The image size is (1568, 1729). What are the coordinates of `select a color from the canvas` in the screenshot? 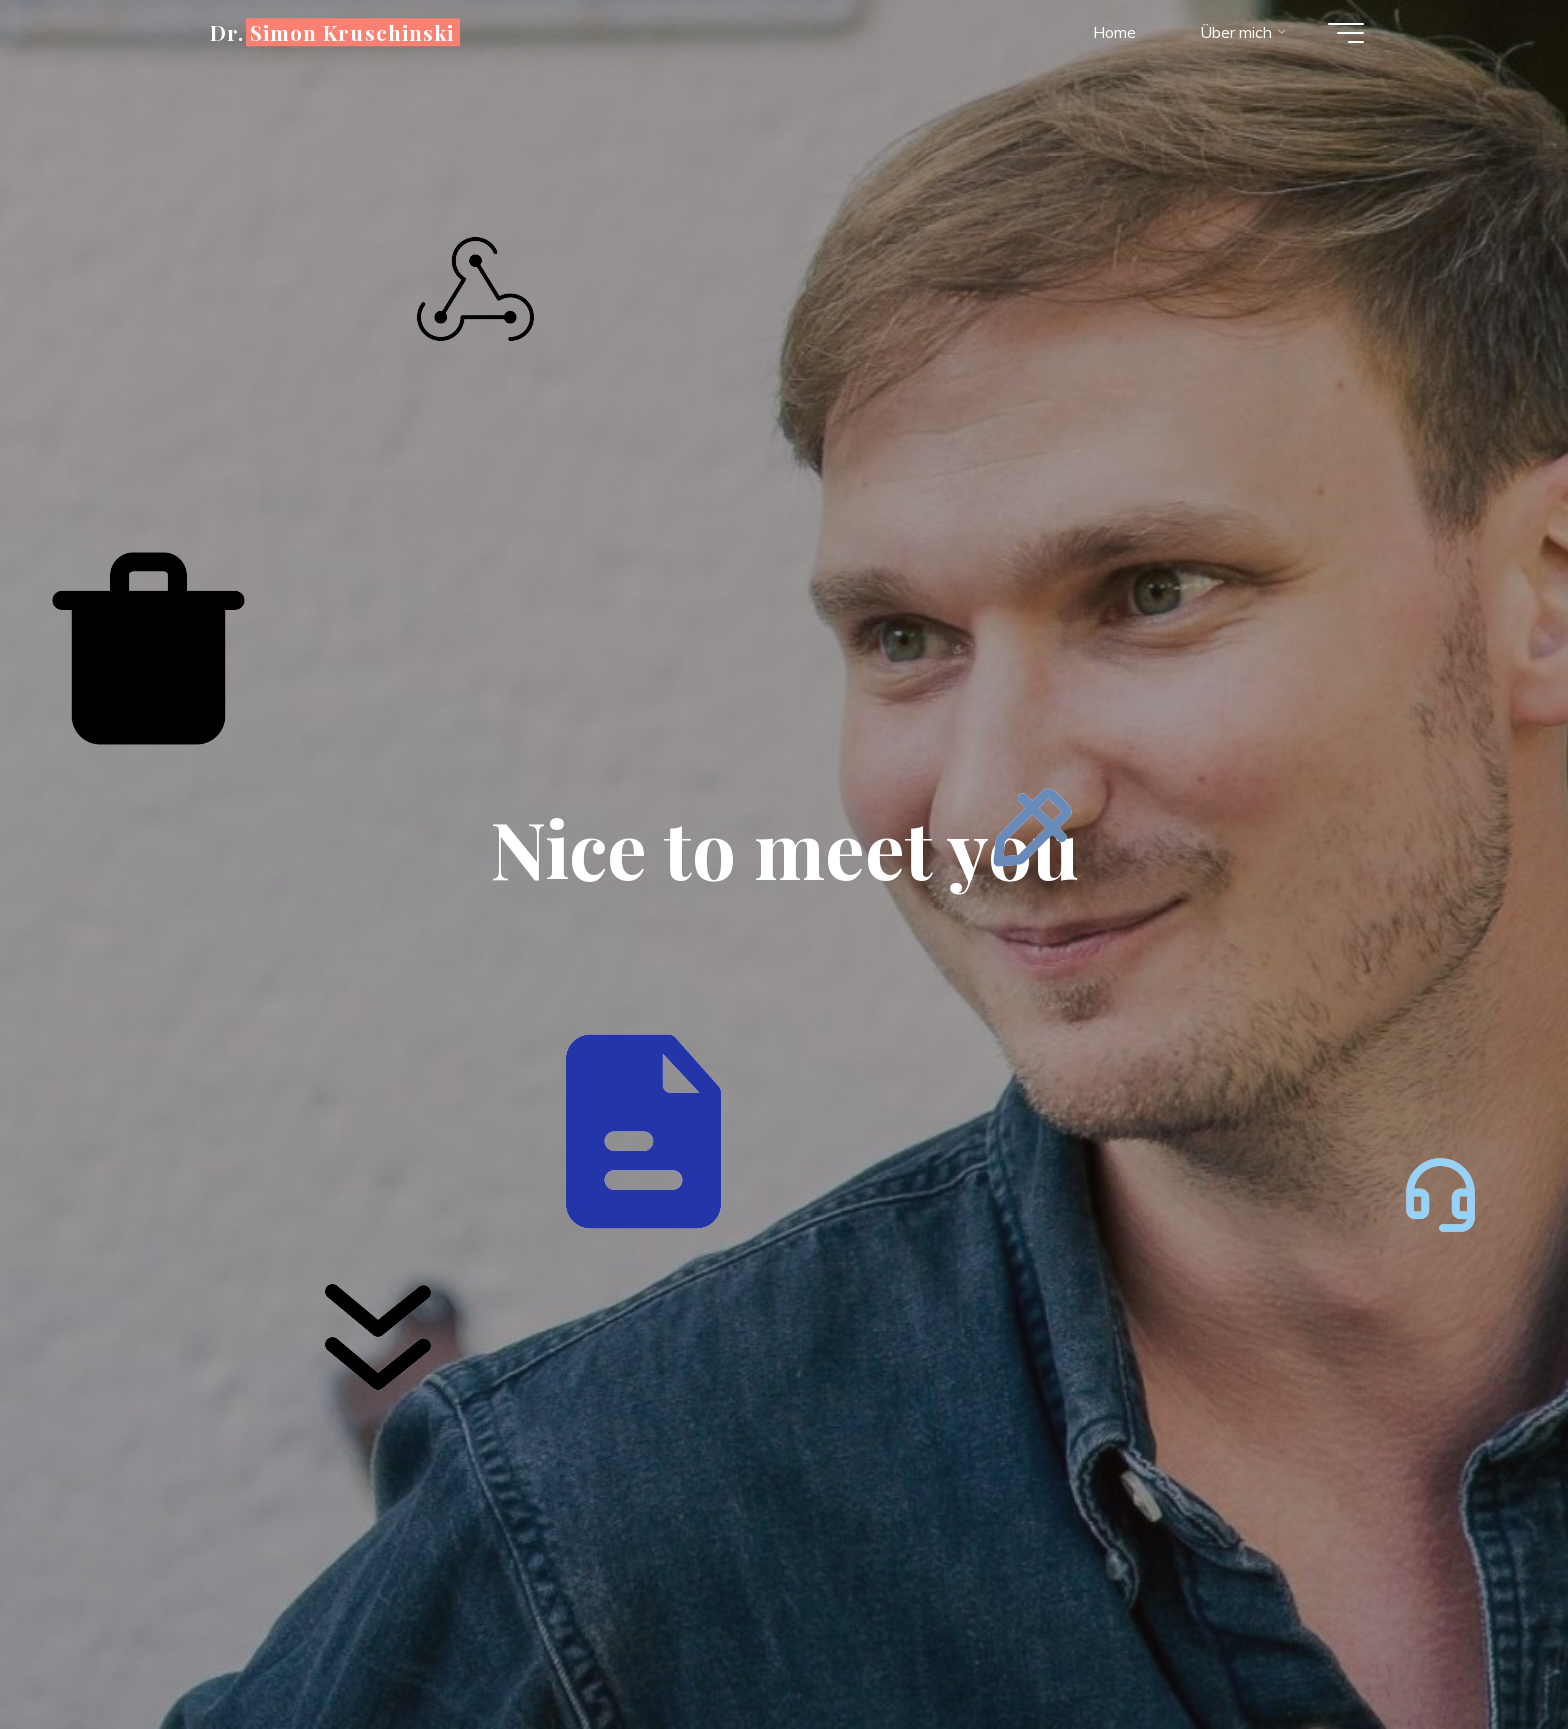 It's located at (1032, 827).